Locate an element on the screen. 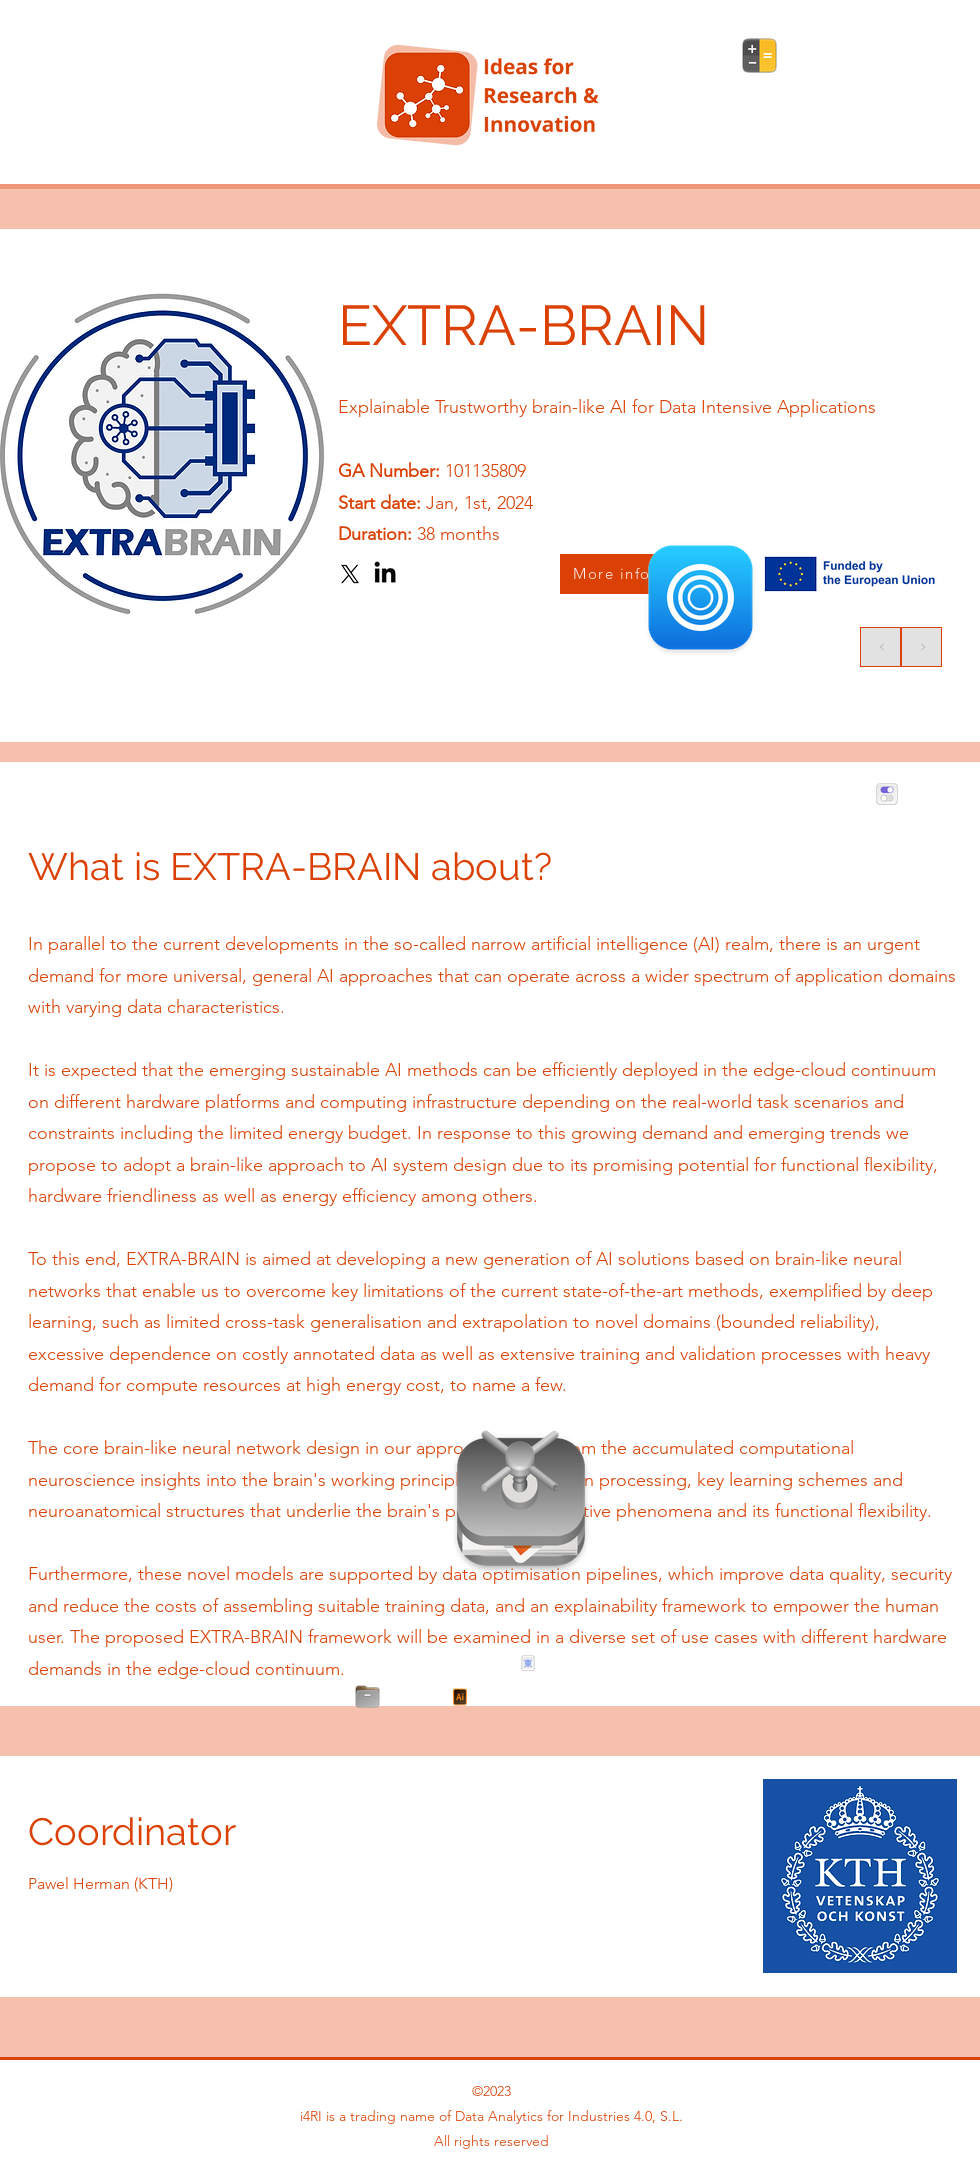  open Curtail image compression app is located at coordinates (521, 1502).